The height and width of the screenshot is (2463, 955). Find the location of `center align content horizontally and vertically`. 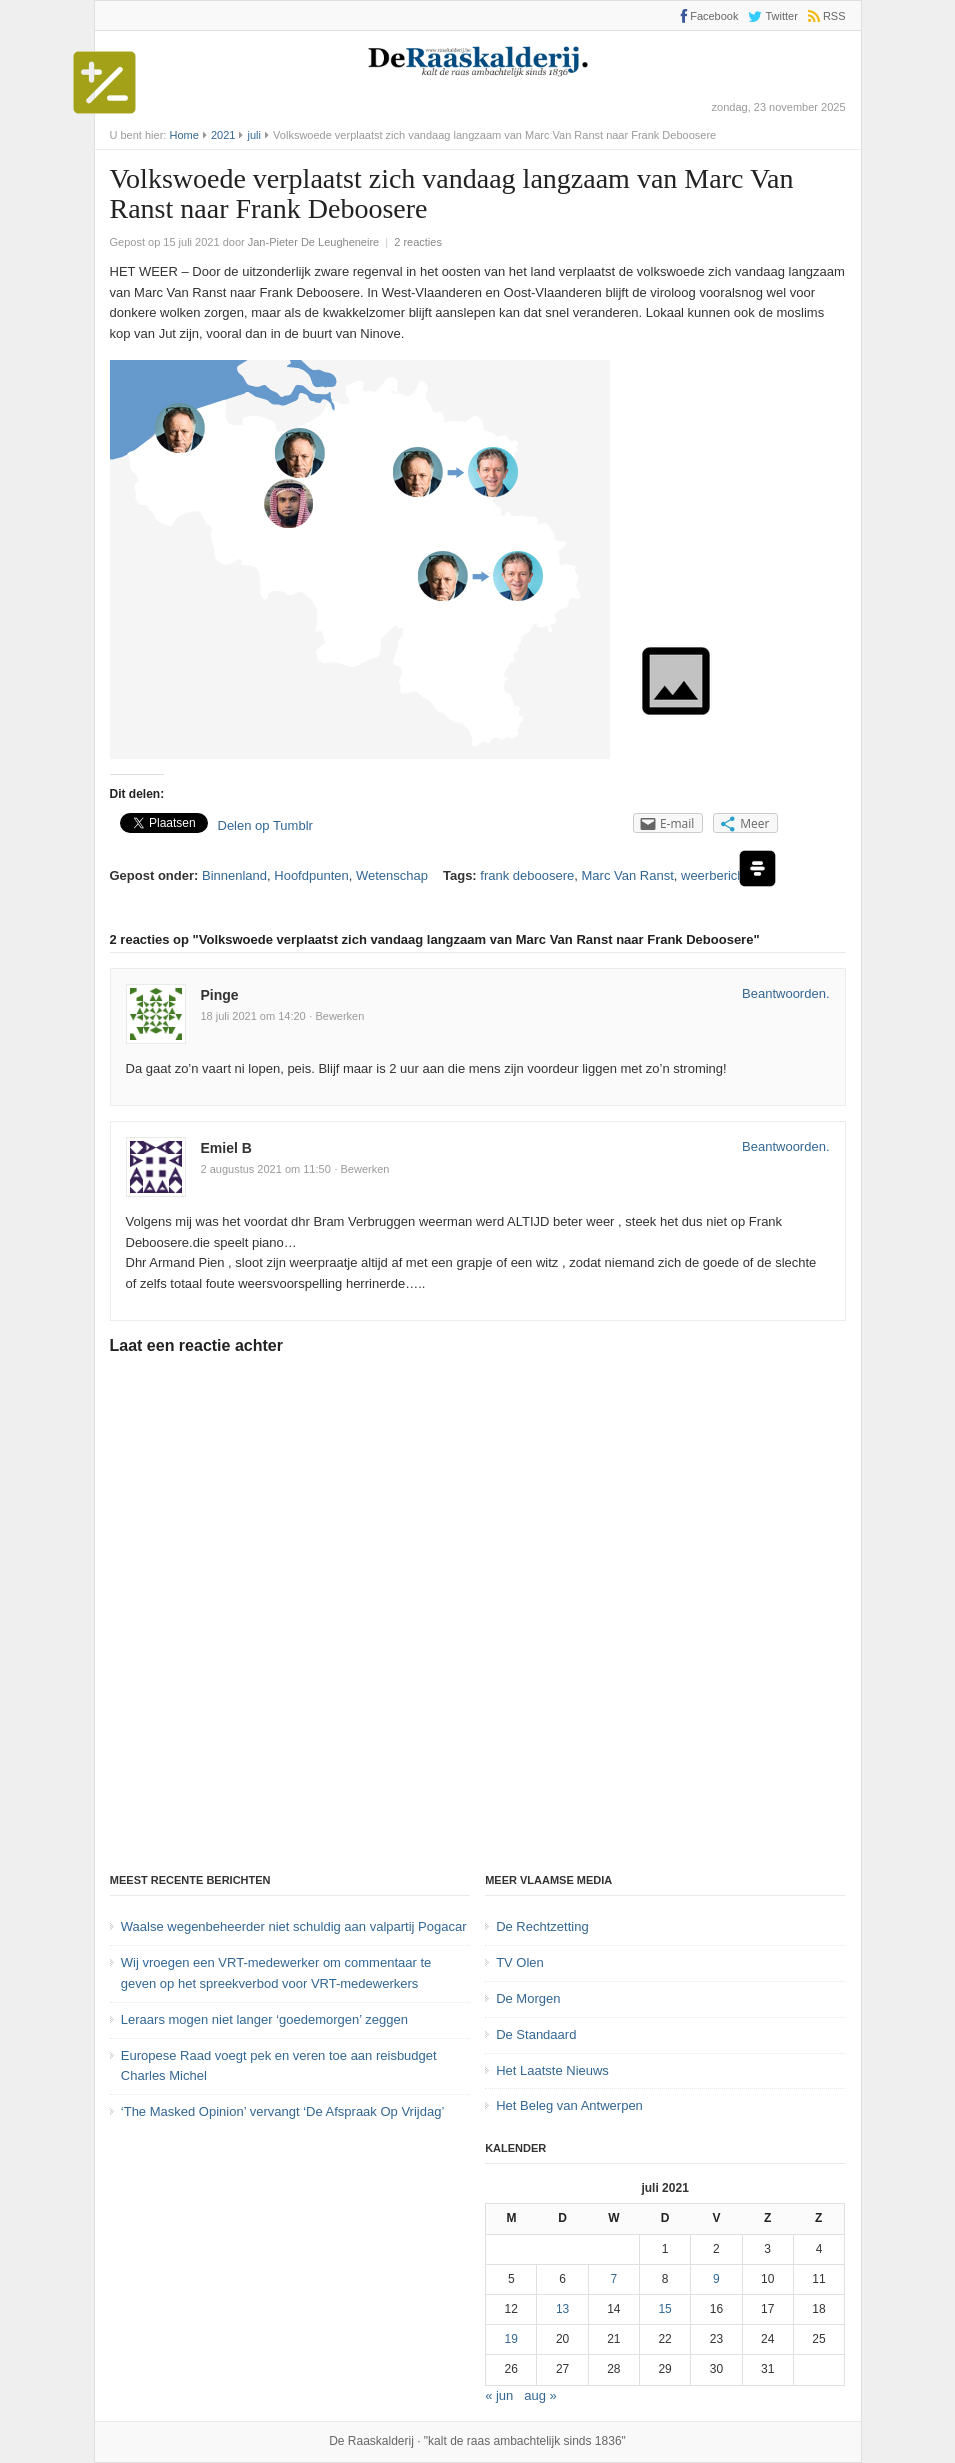

center align content horizontally and vertically is located at coordinates (757, 868).